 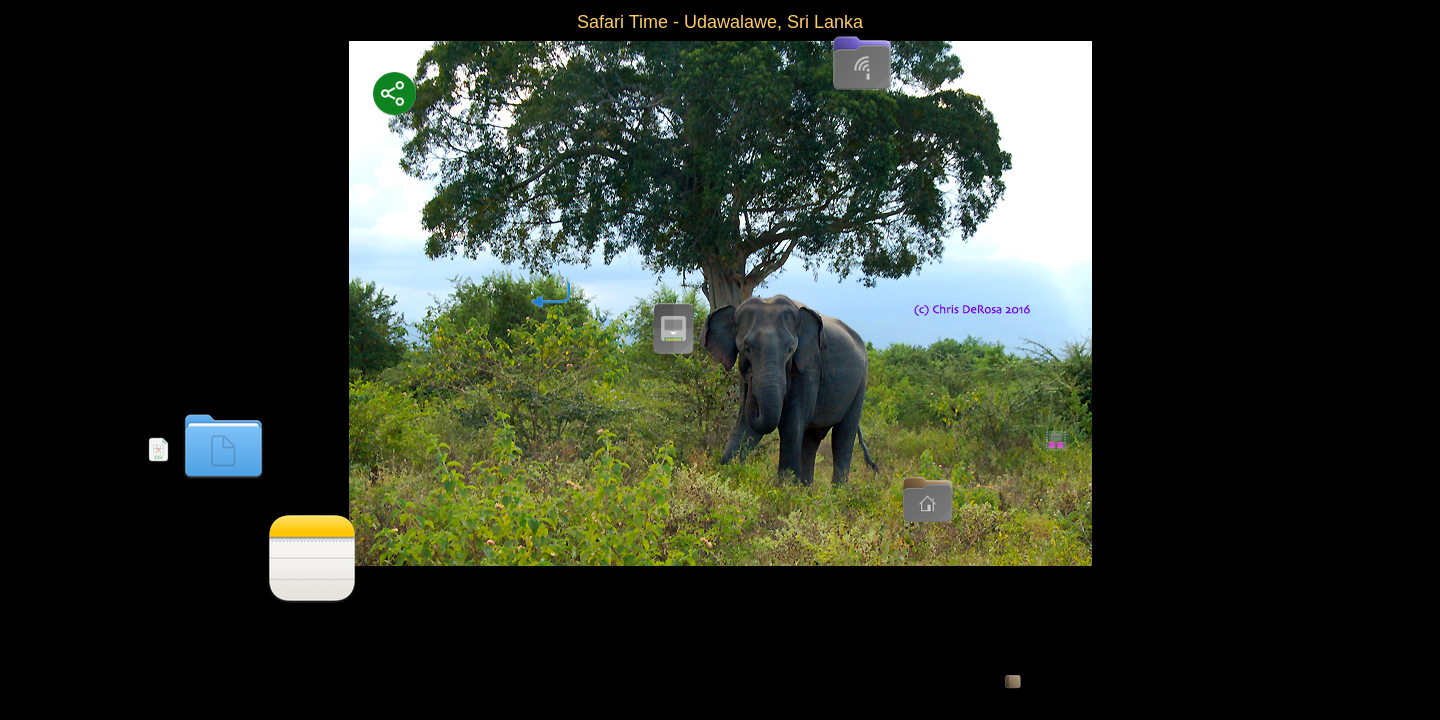 What do you see at coordinates (862, 63) in the screenshot?
I see `open insync cloud sync folder` at bounding box center [862, 63].